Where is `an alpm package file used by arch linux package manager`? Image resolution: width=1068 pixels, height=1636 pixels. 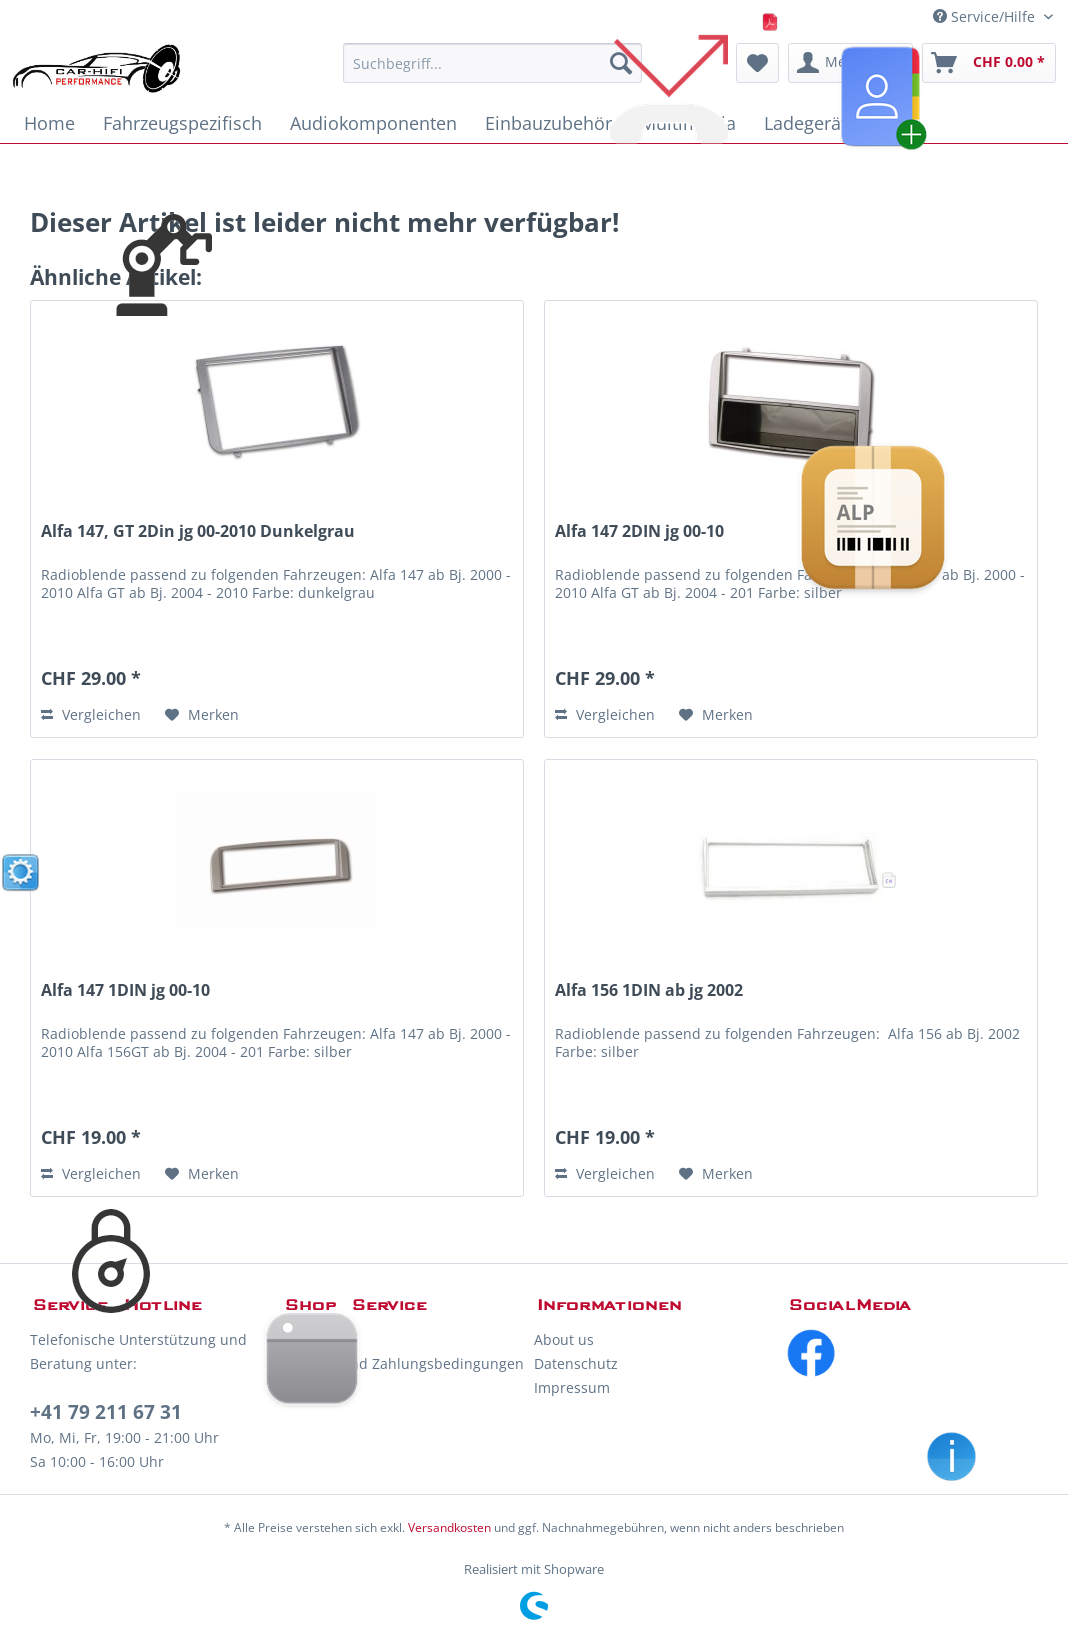
an alpm package file used by arch linux package manager is located at coordinates (873, 520).